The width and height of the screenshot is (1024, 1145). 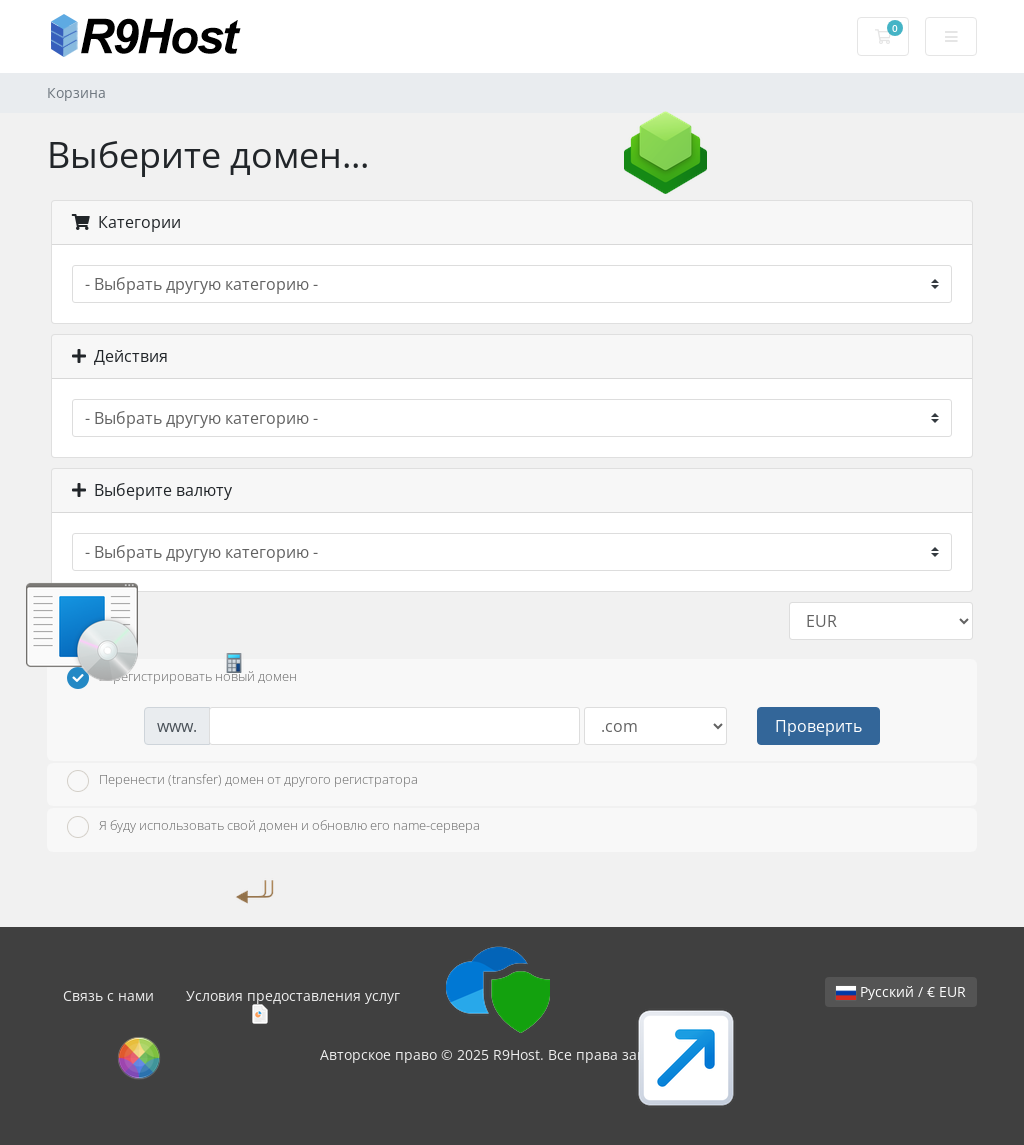 What do you see at coordinates (254, 889) in the screenshot?
I see `reply to all recipients of an email` at bounding box center [254, 889].